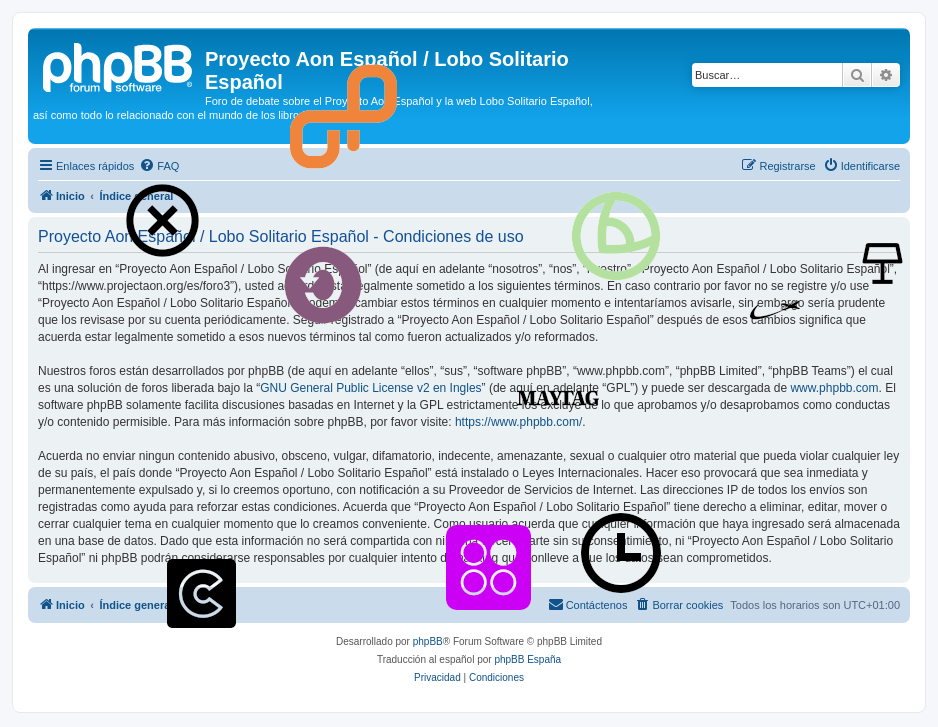 The height and width of the screenshot is (727, 938). What do you see at coordinates (882, 263) in the screenshot?
I see `open Apple Keynote presentation app` at bounding box center [882, 263].